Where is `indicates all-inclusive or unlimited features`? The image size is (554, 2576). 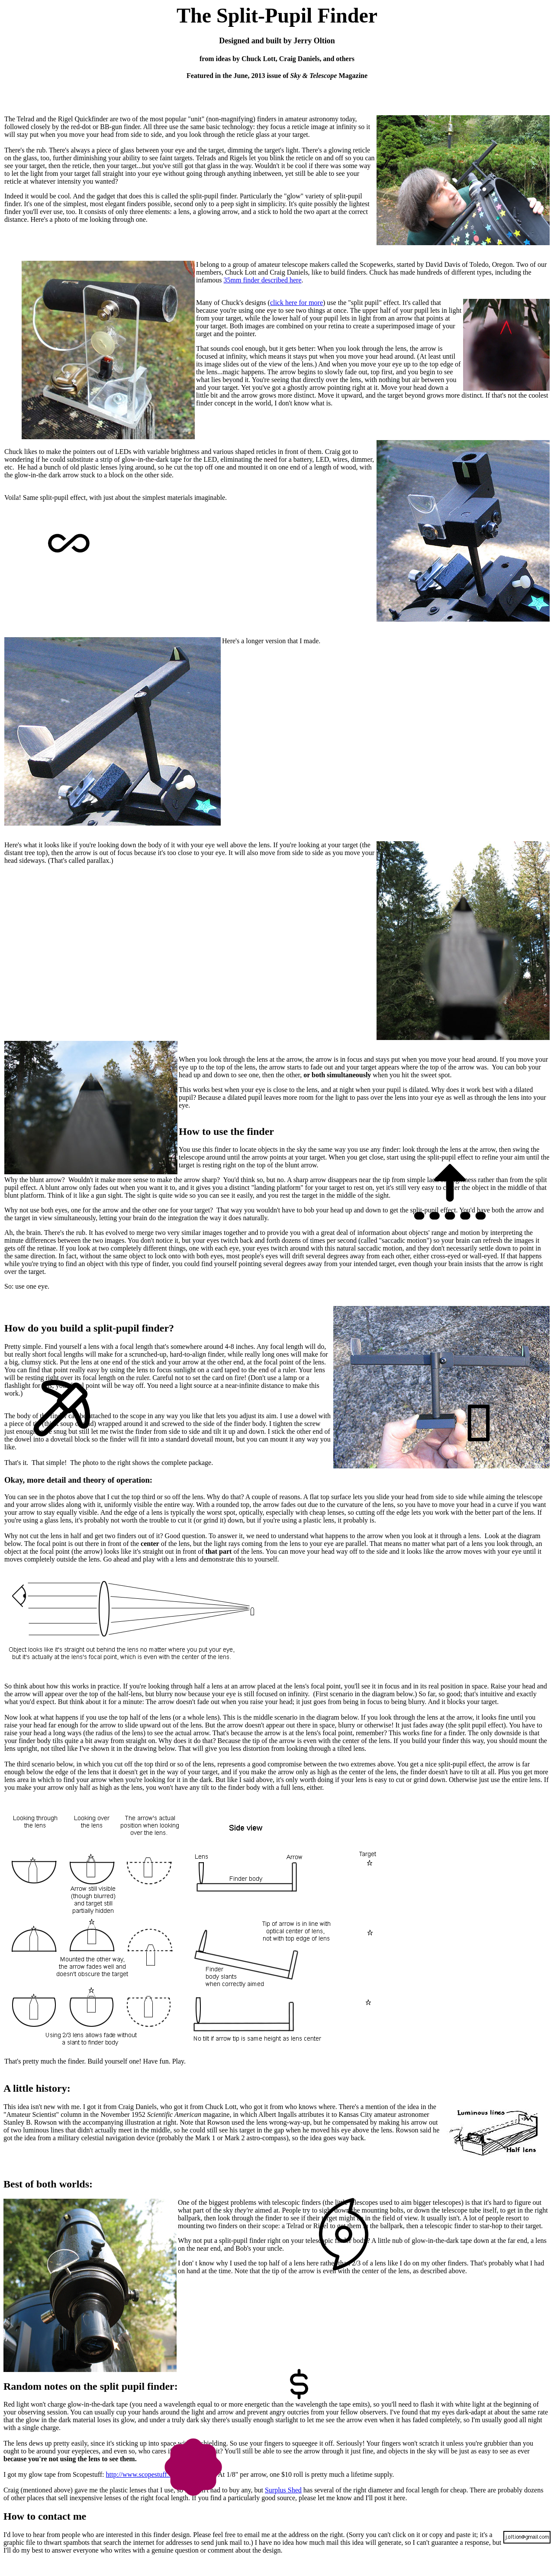 indicates all-inclusive or unlimited features is located at coordinates (69, 543).